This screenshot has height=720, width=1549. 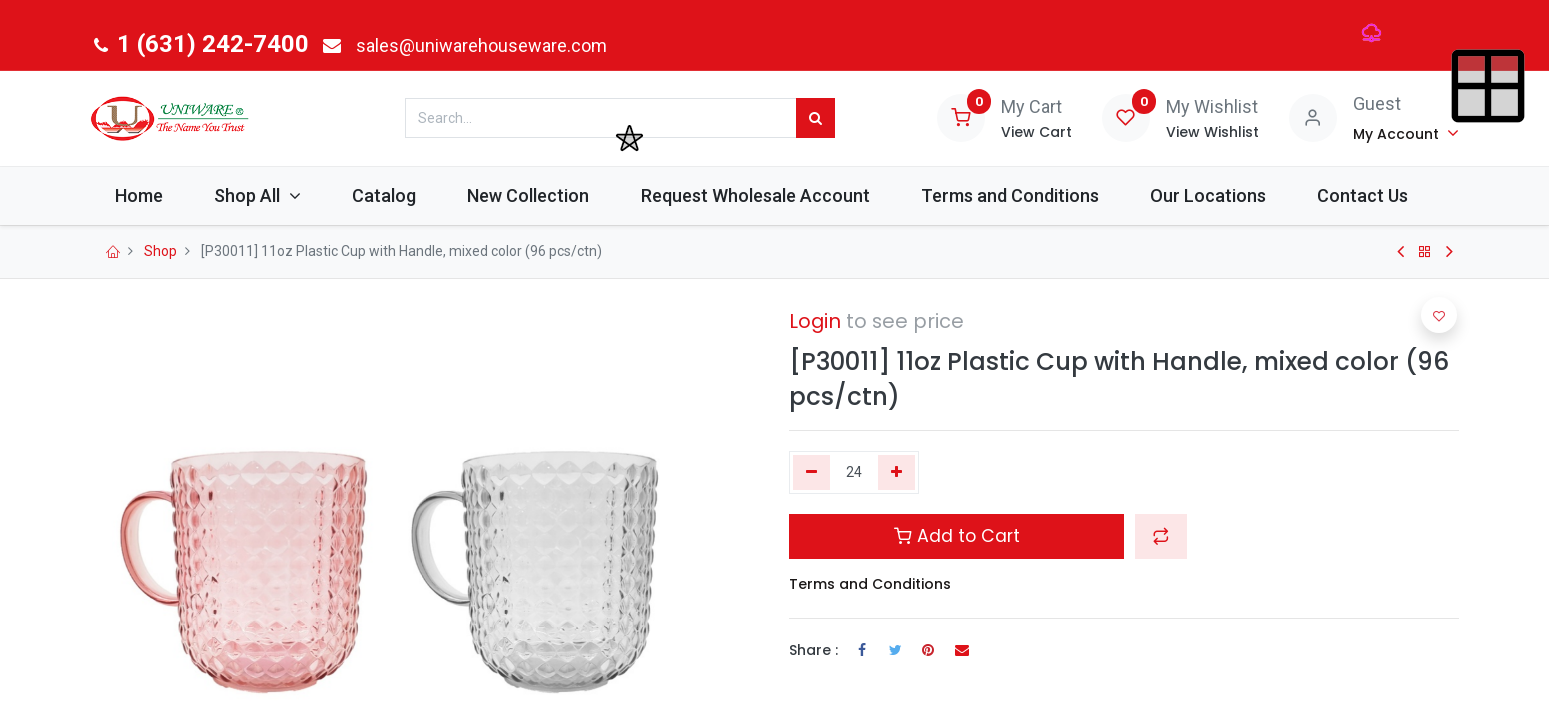 I want to click on view items in grid layout, so click(x=1488, y=86).